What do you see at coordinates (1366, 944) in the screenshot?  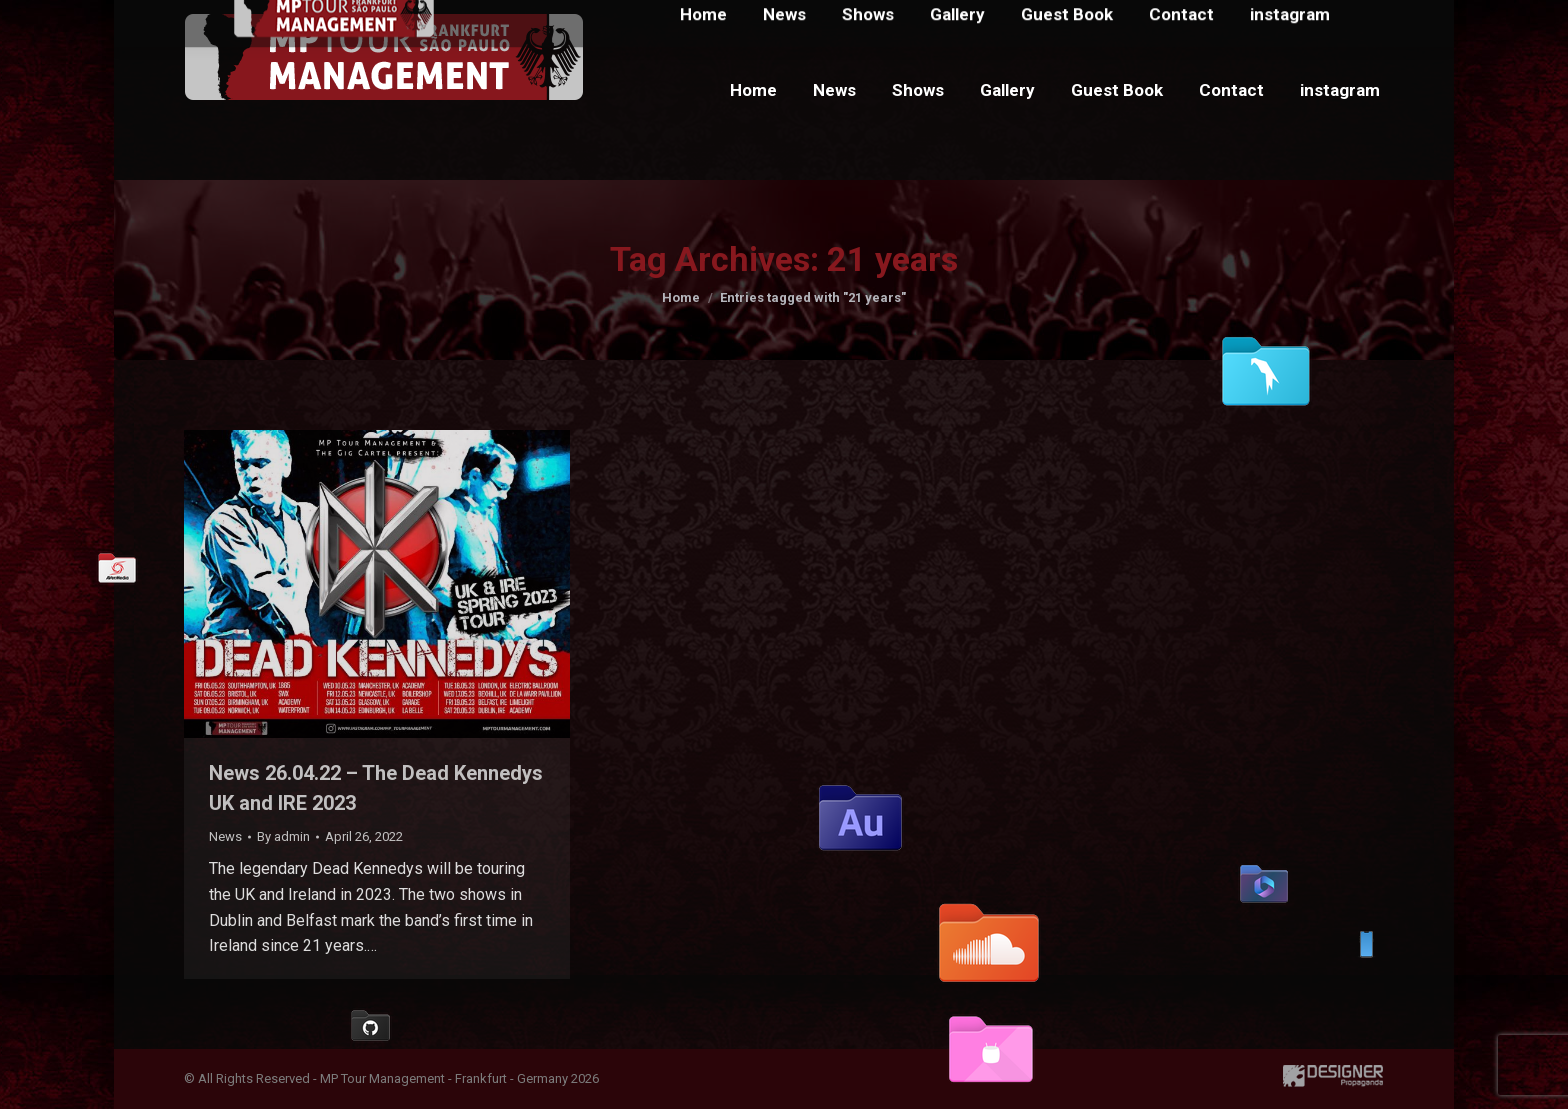 I see `iPhone 16e device icon` at bounding box center [1366, 944].